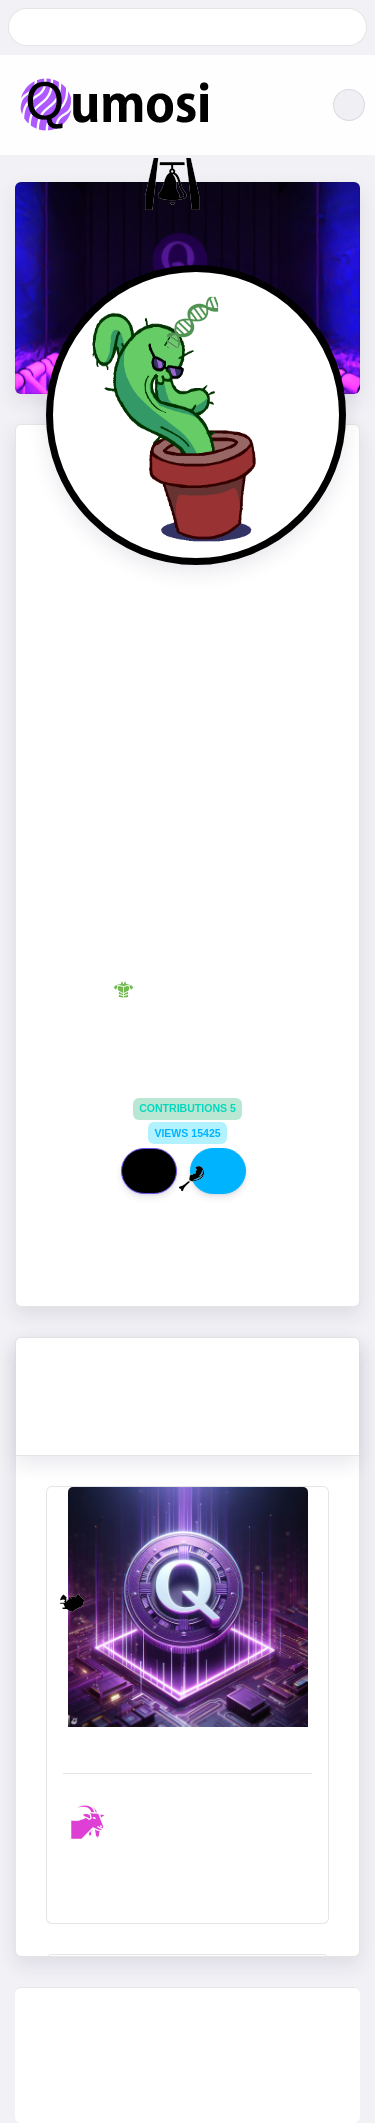  Describe the element at coordinates (88, 1821) in the screenshot. I see `represents Capricorn zodiac sign` at that location.